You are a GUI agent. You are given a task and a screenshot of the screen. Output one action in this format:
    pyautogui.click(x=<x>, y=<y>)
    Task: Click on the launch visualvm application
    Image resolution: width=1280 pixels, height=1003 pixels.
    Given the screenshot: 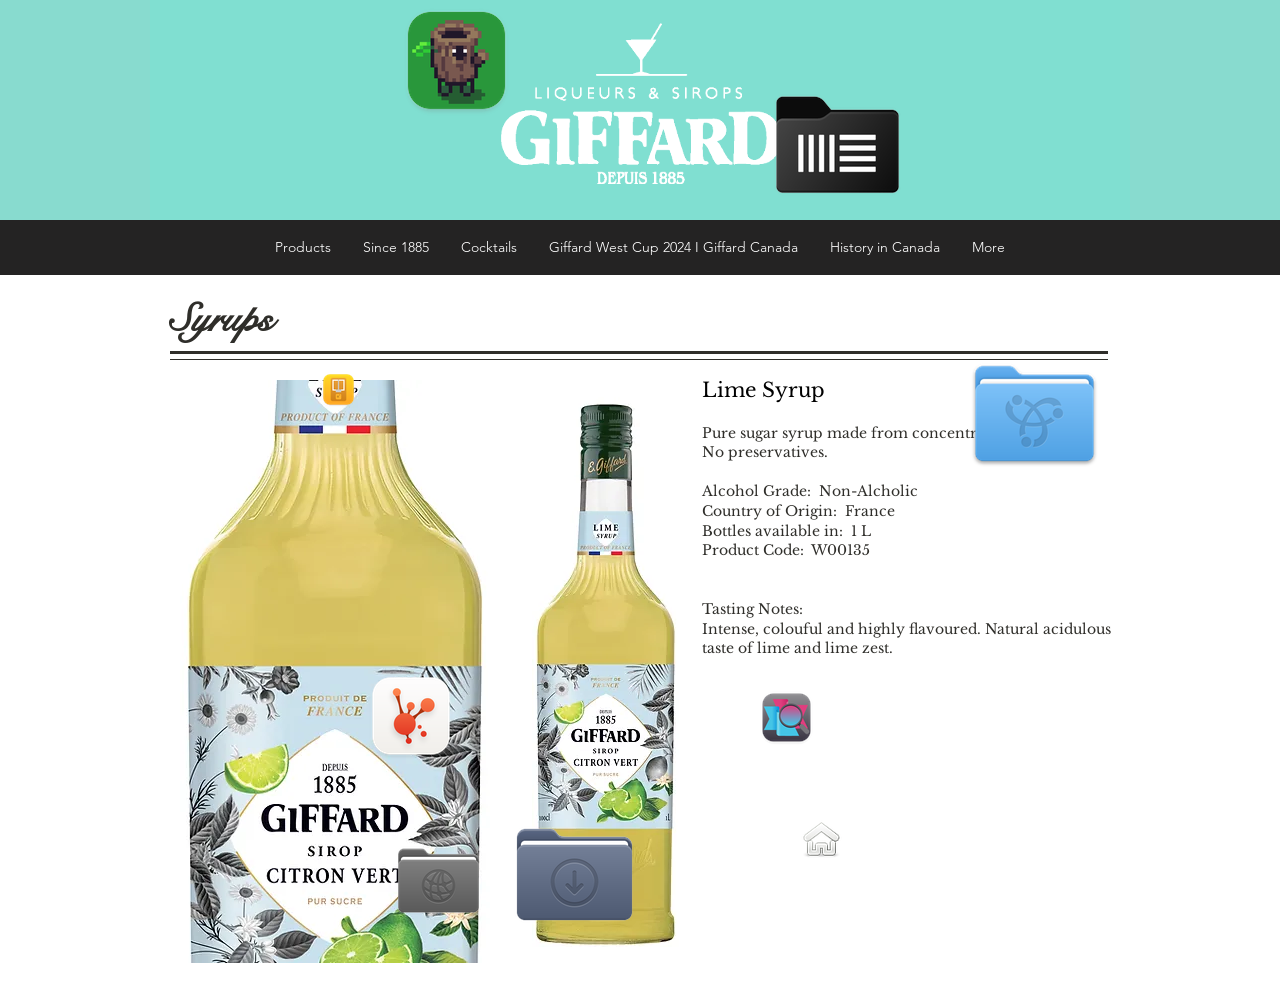 What is the action you would take?
    pyautogui.click(x=411, y=716)
    